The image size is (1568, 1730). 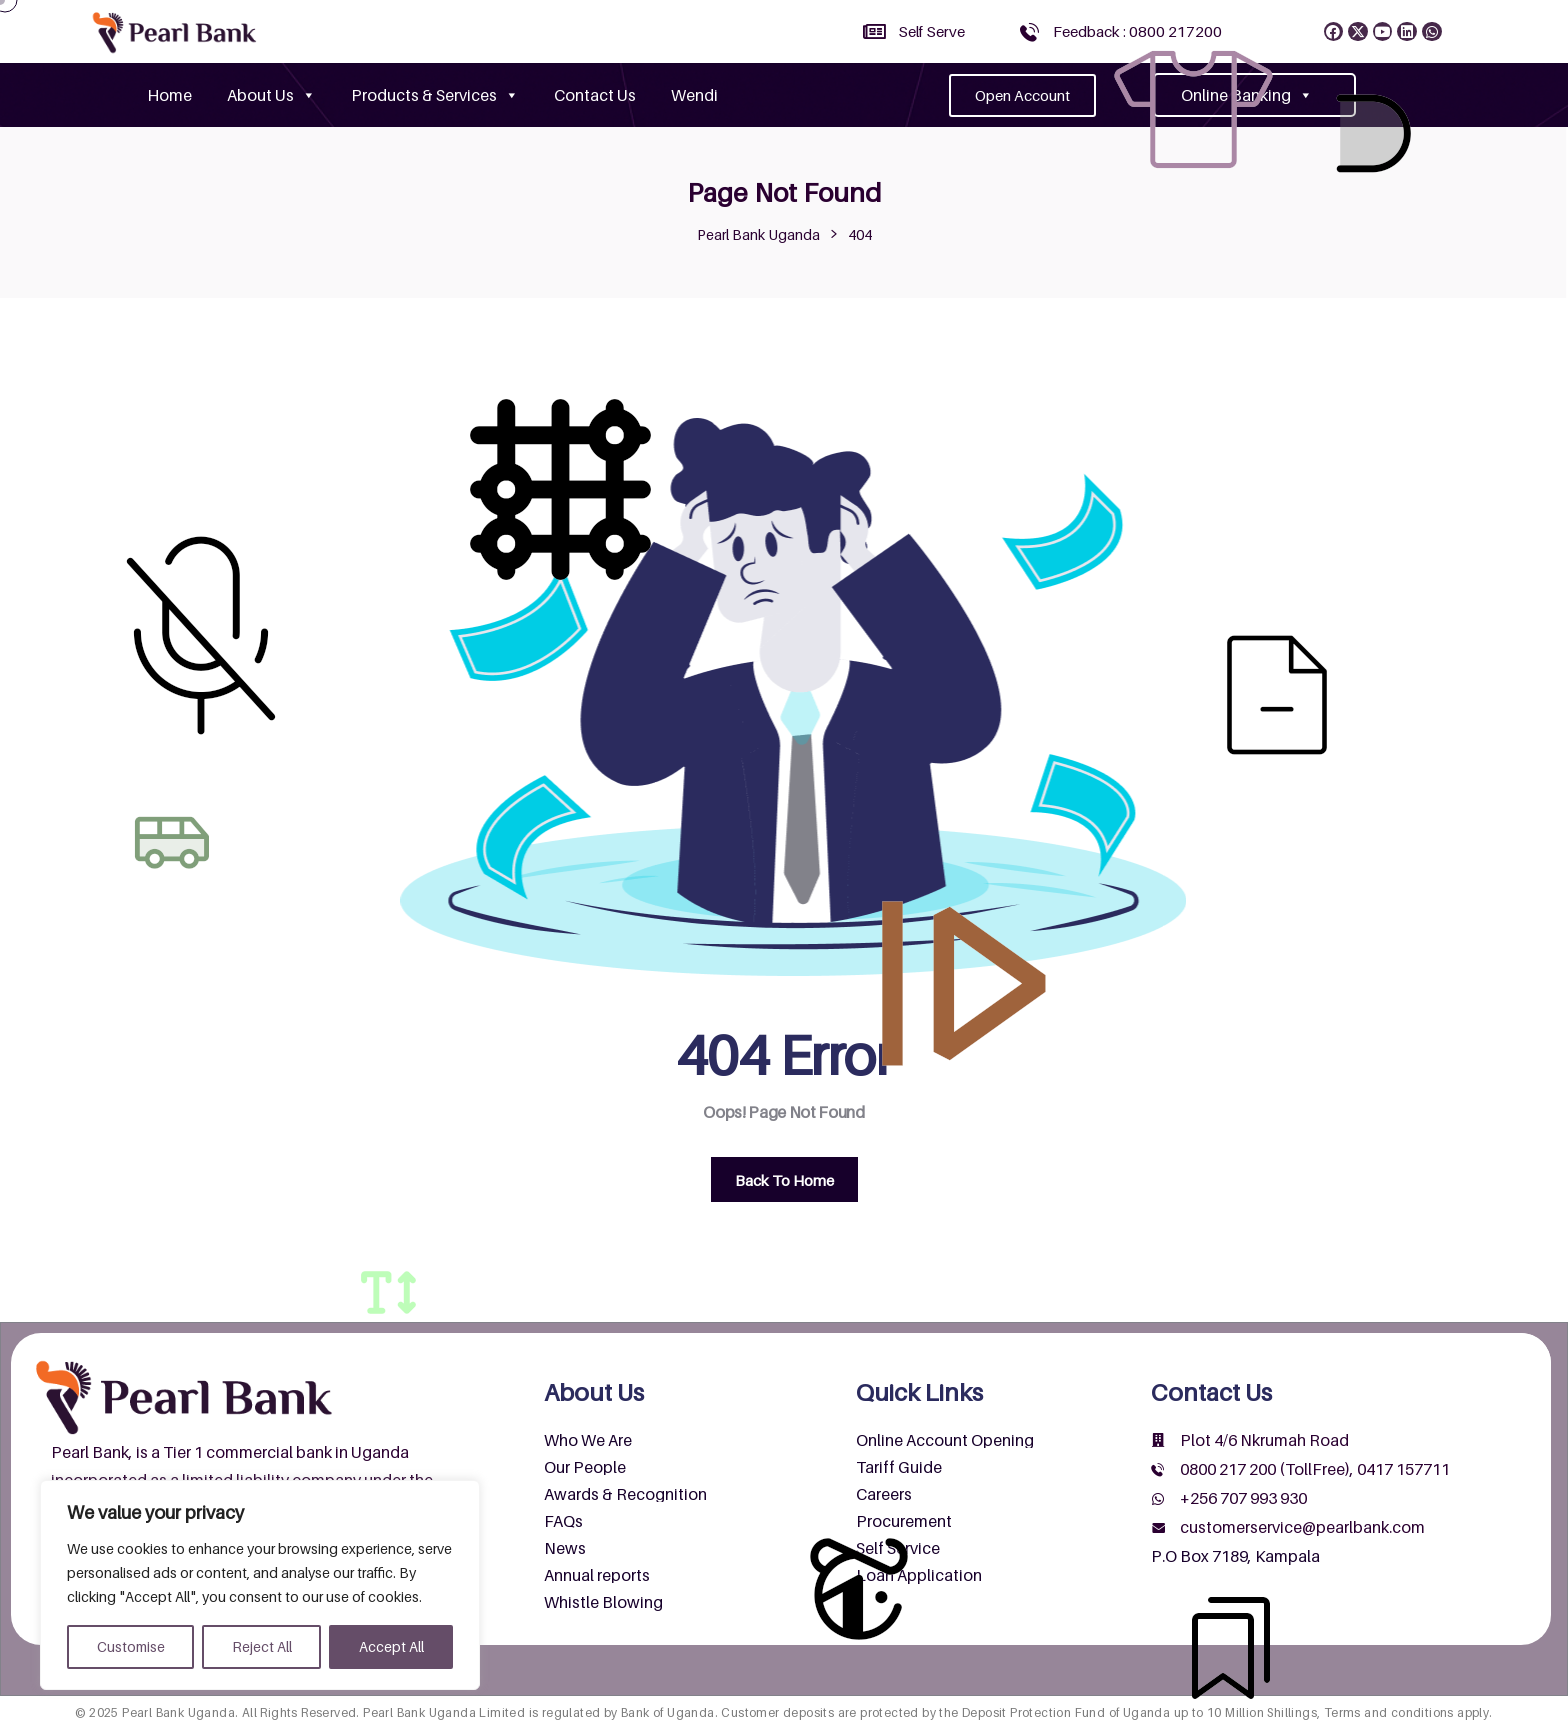 I want to click on track delivery or shipping status, so click(x=169, y=841).